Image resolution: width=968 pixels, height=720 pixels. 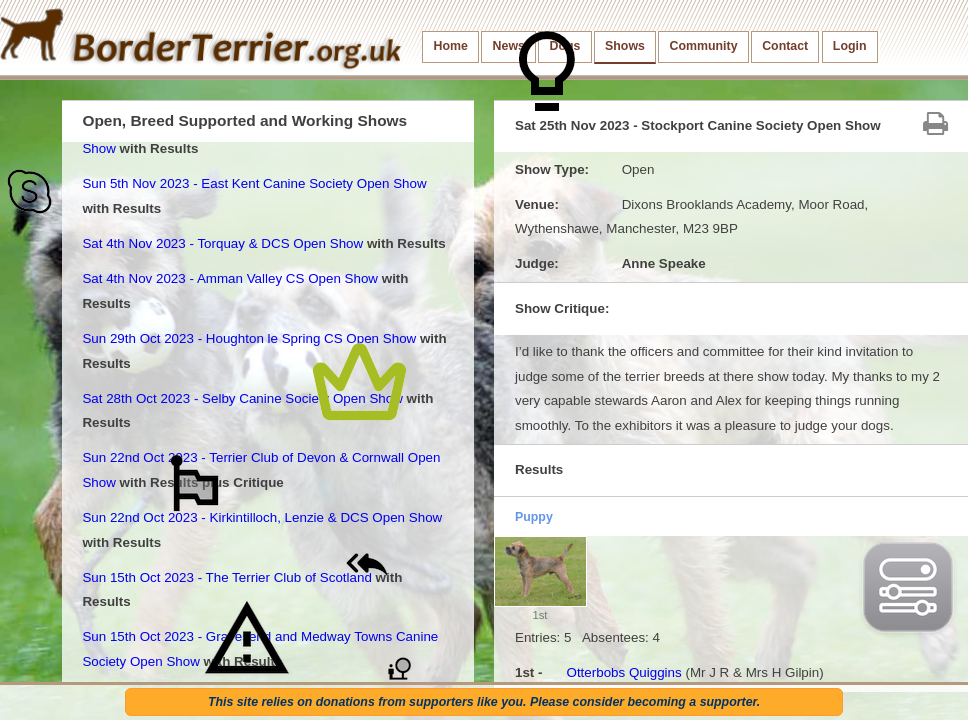 What do you see at coordinates (908, 587) in the screenshot?
I see `open interface design application` at bounding box center [908, 587].